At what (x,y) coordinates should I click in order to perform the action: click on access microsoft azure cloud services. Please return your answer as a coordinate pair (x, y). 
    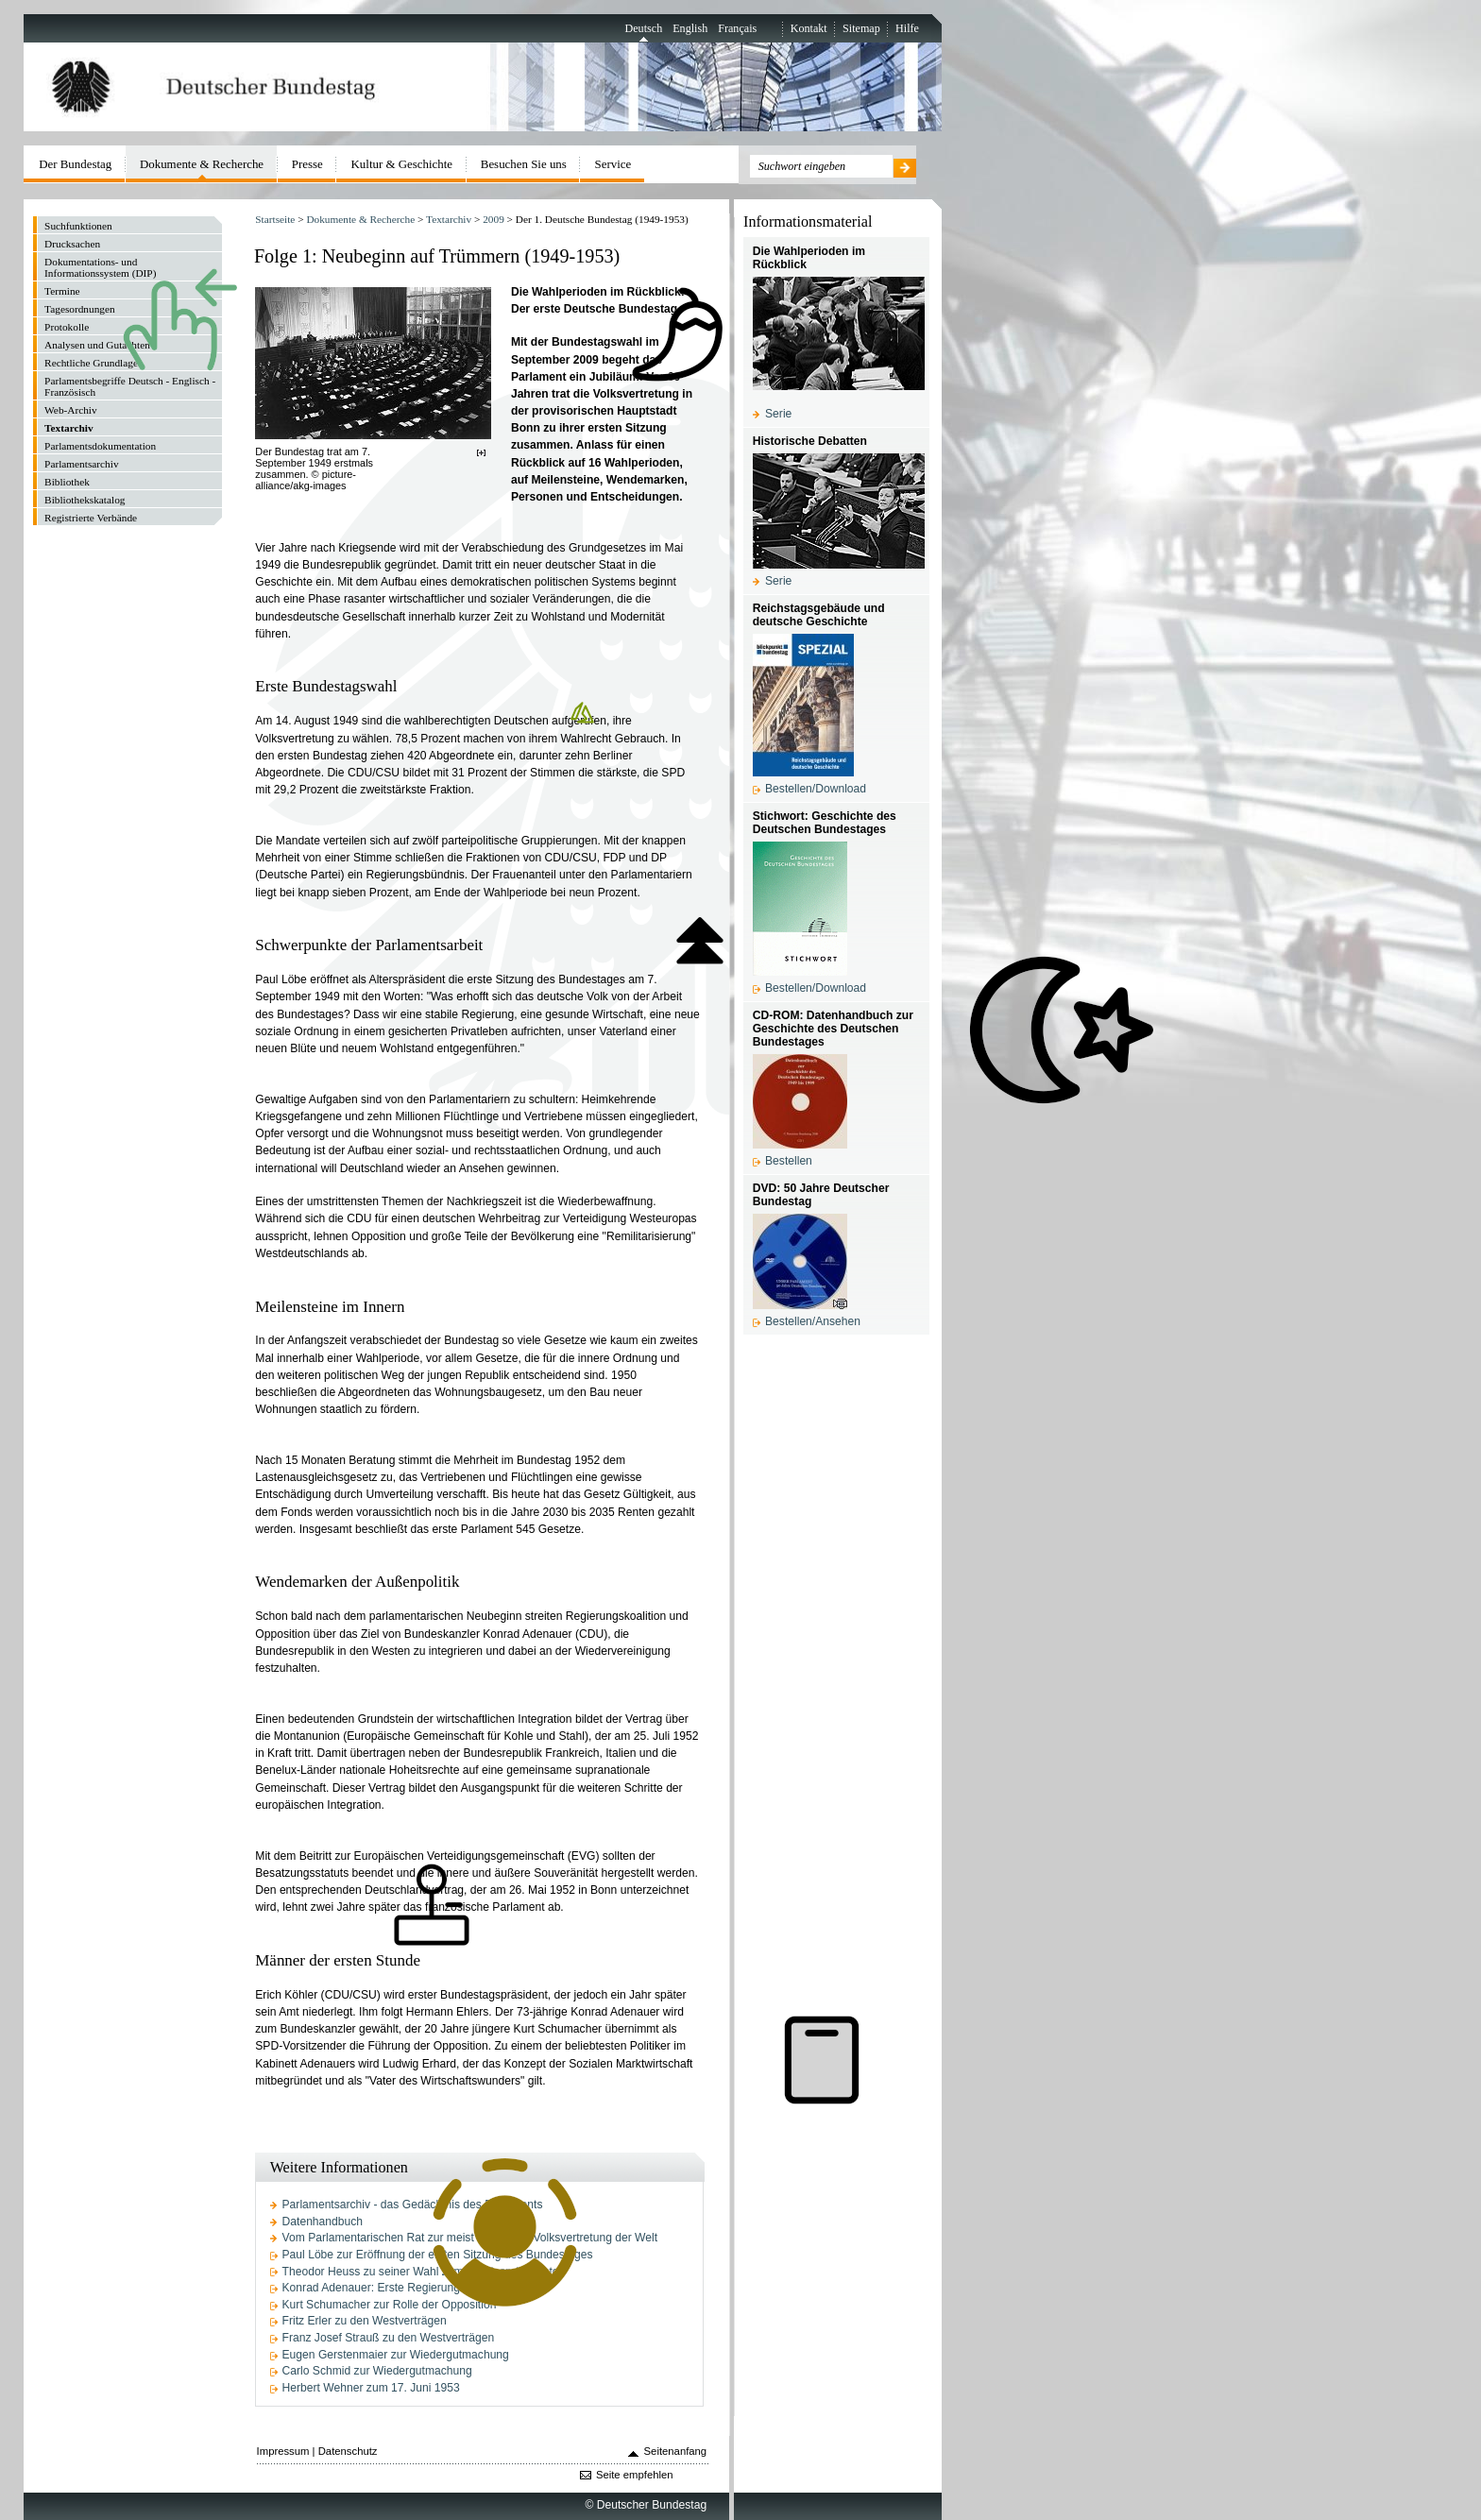
    Looking at the image, I should click on (582, 713).